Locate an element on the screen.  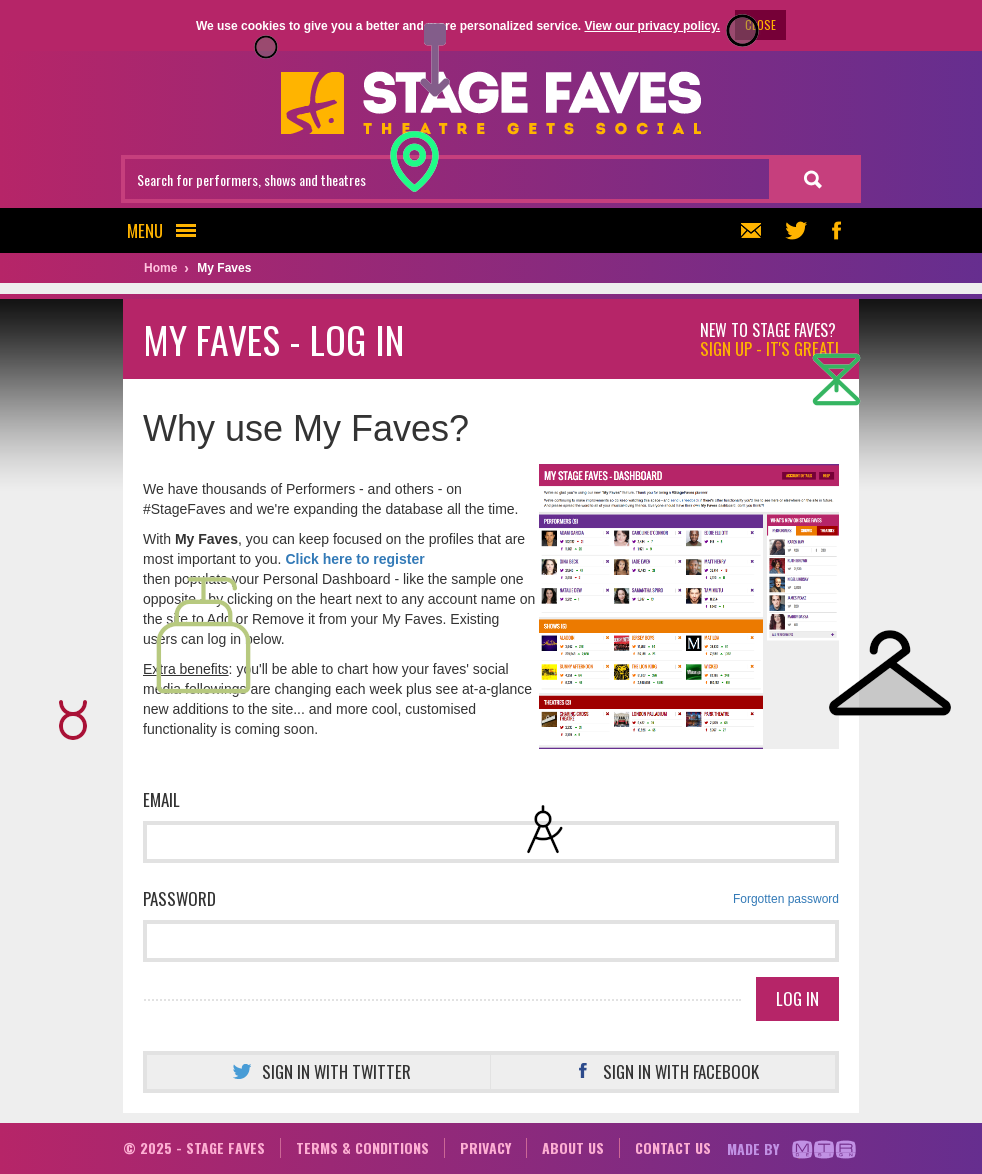
unselected radio button option is located at coordinates (266, 47).